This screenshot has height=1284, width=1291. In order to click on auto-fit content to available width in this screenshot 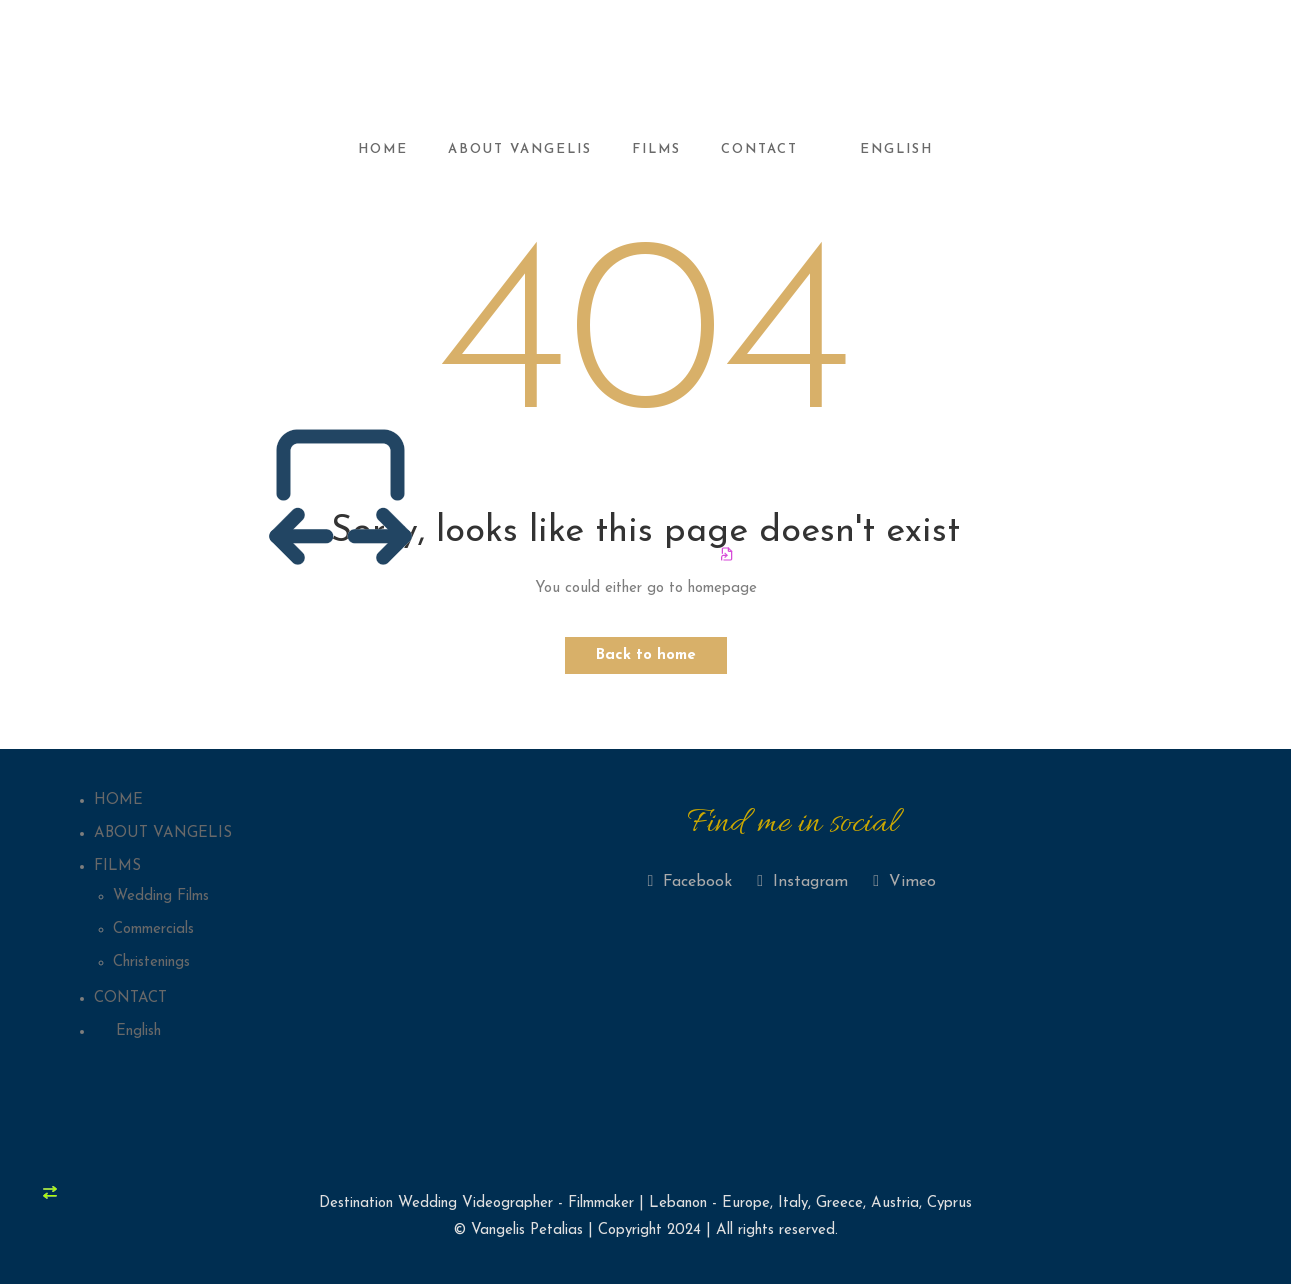, I will do `click(340, 493)`.